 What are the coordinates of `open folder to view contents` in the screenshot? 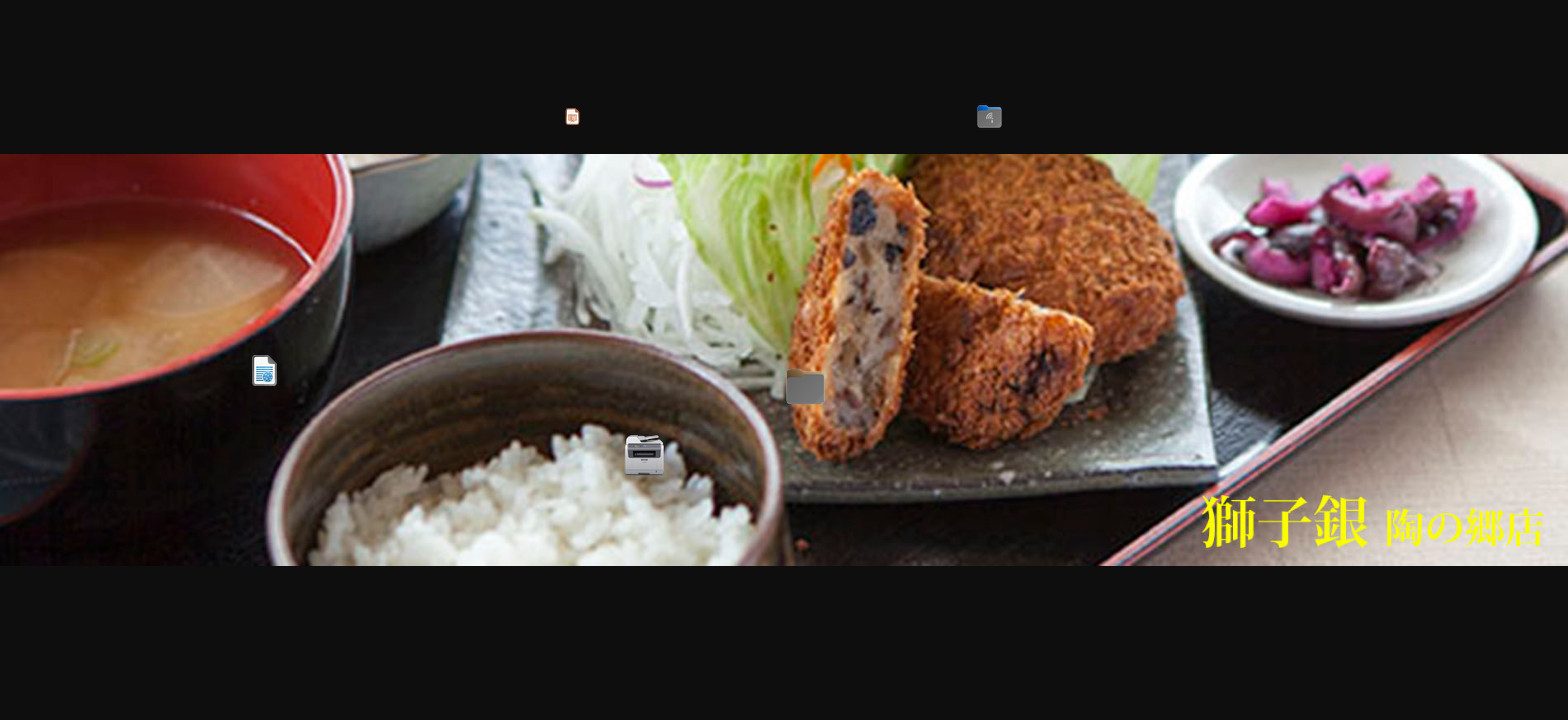 It's located at (805, 386).